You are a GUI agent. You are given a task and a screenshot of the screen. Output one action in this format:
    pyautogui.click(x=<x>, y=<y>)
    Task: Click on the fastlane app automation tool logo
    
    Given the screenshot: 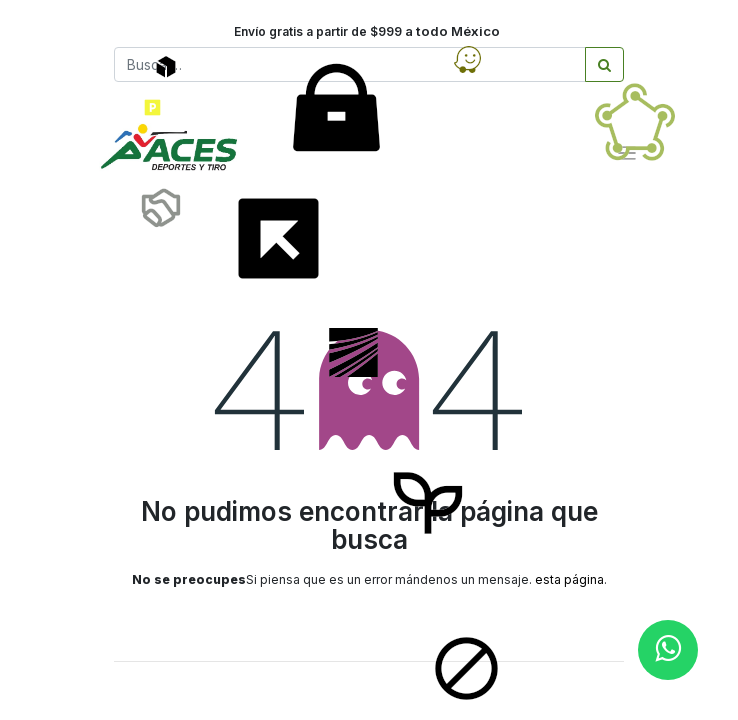 What is the action you would take?
    pyautogui.click(x=635, y=122)
    